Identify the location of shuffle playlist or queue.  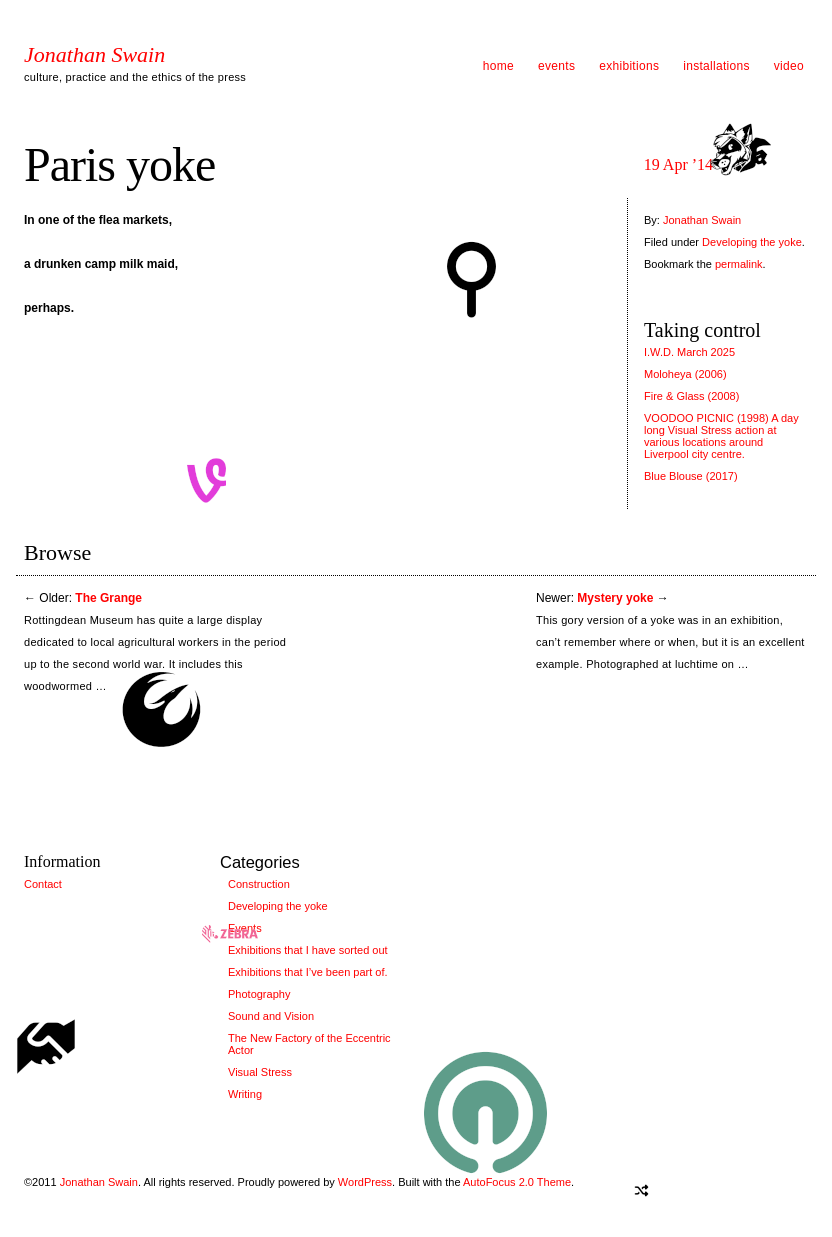
(641, 1190).